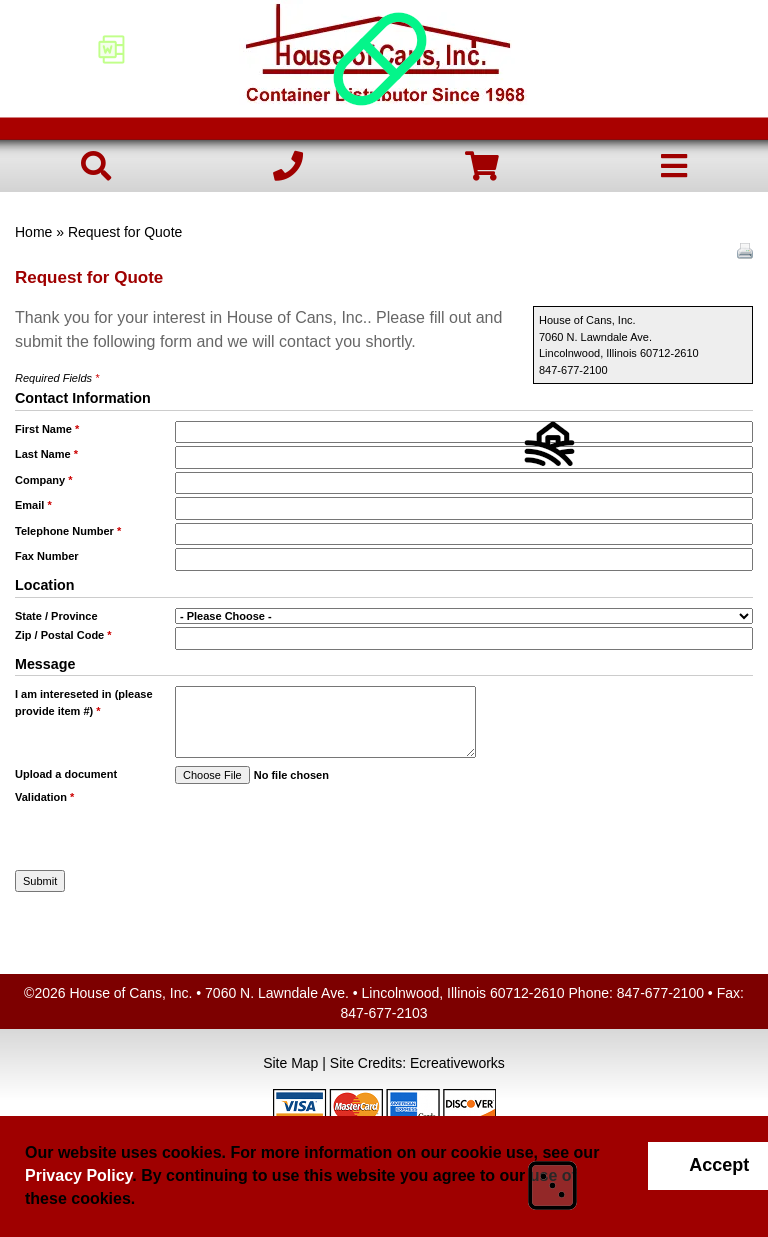 Image resolution: width=768 pixels, height=1237 pixels. I want to click on access farm or agricultural settings, so click(549, 444).